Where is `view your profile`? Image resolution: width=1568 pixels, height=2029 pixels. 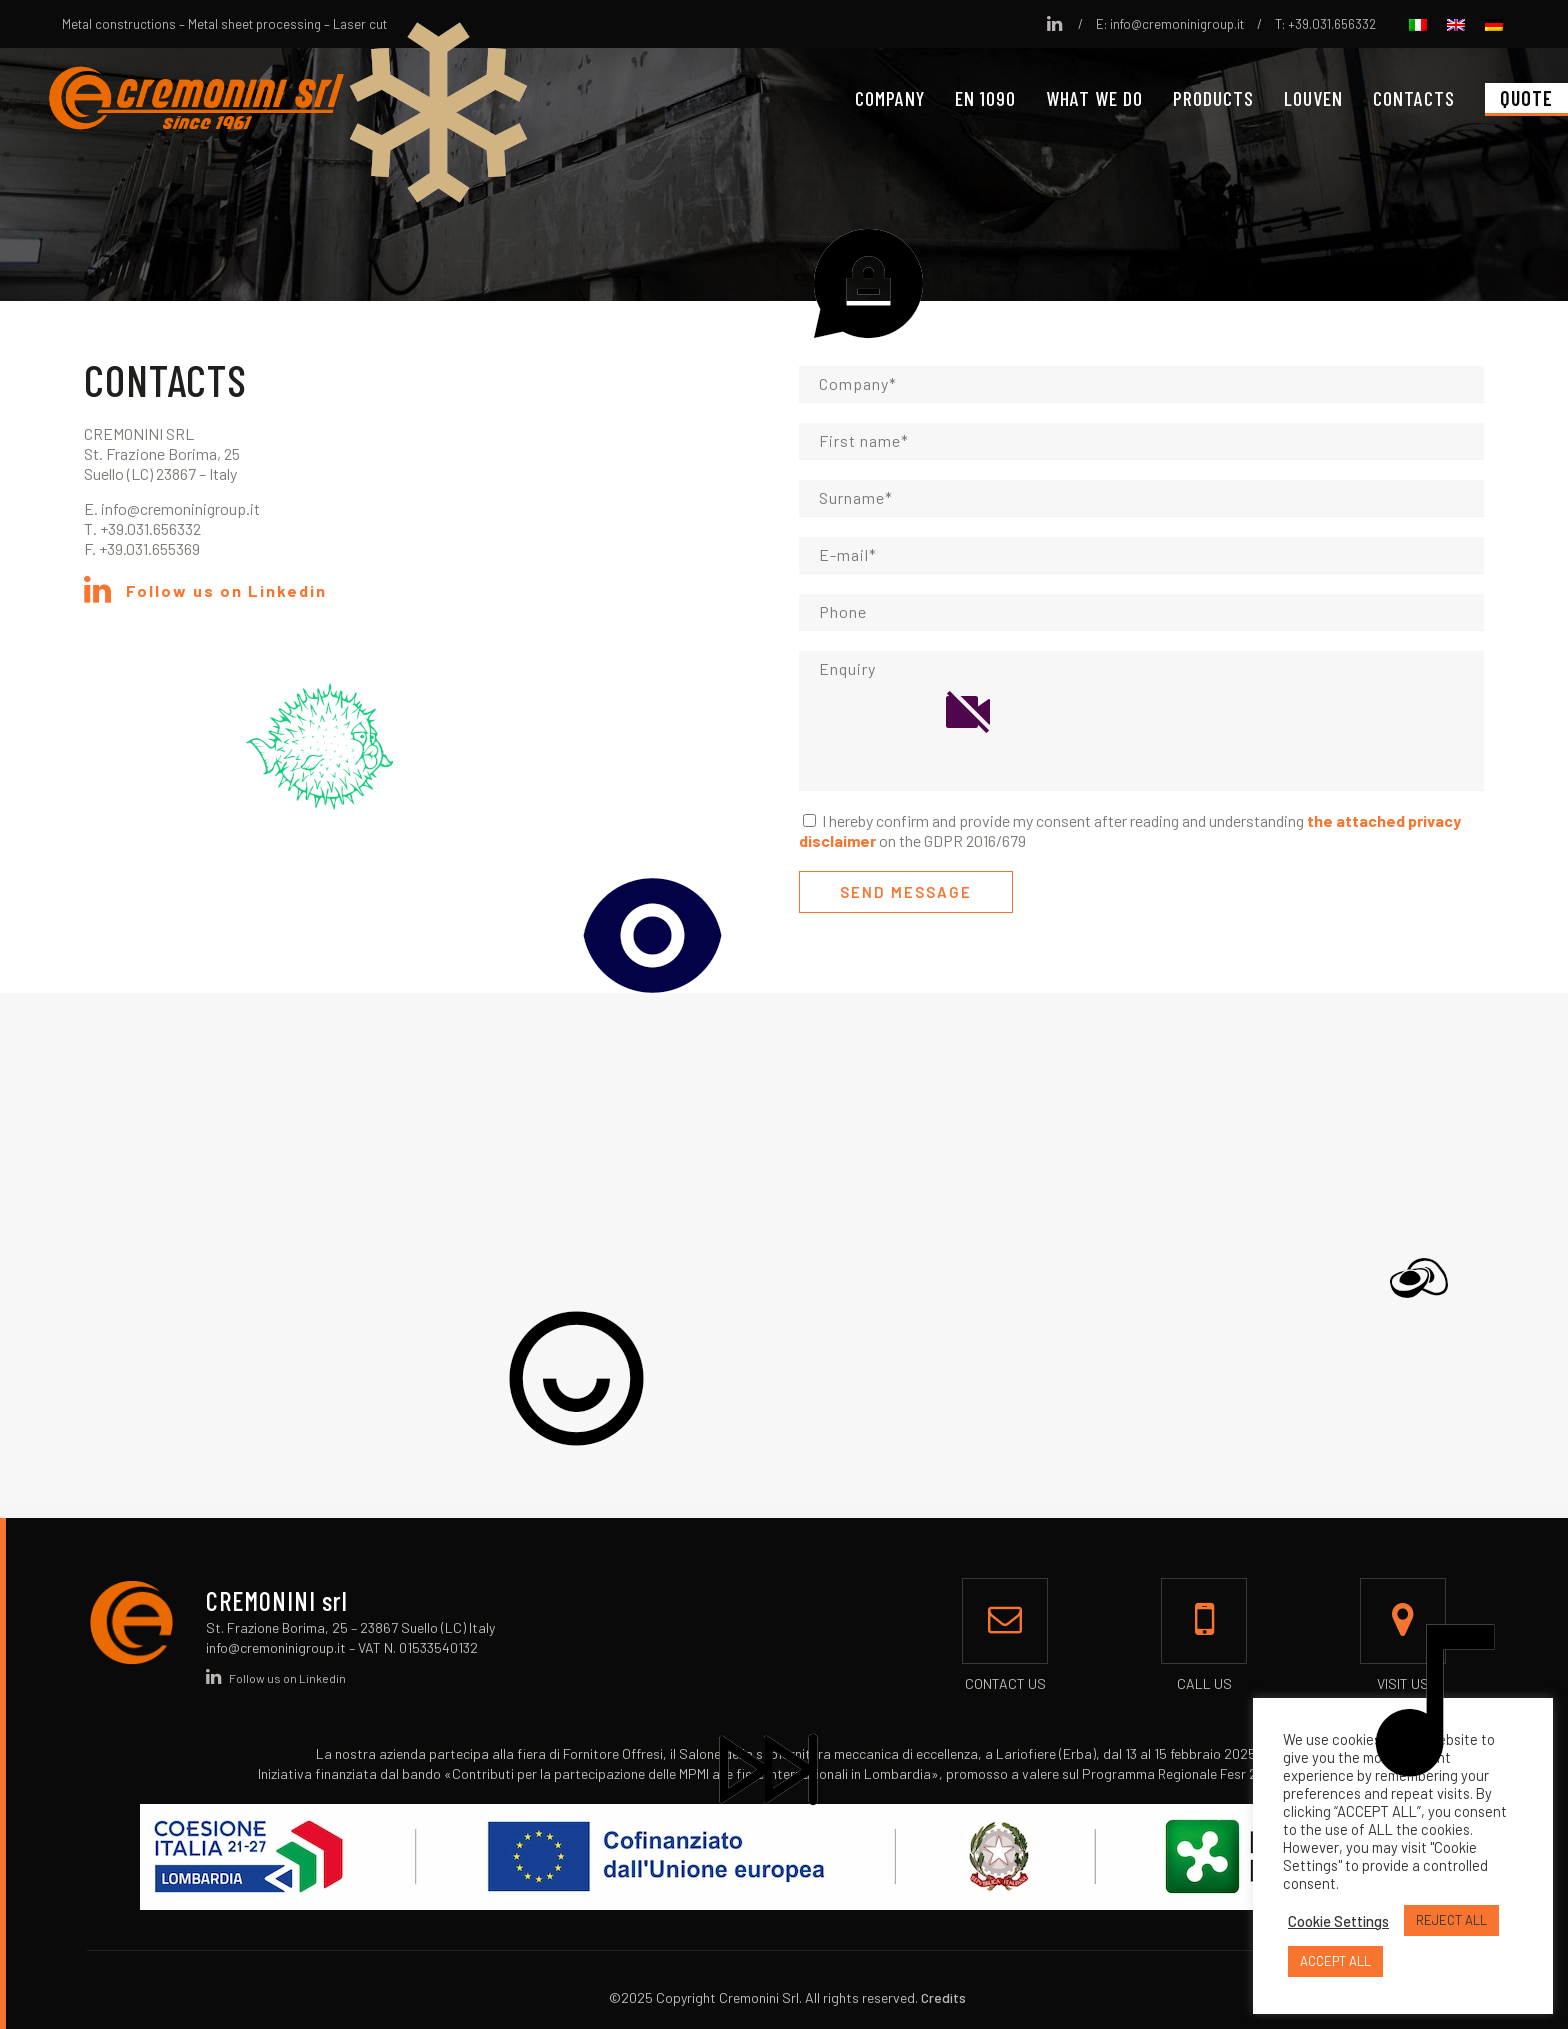
view your profile is located at coordinates (576, 1378).